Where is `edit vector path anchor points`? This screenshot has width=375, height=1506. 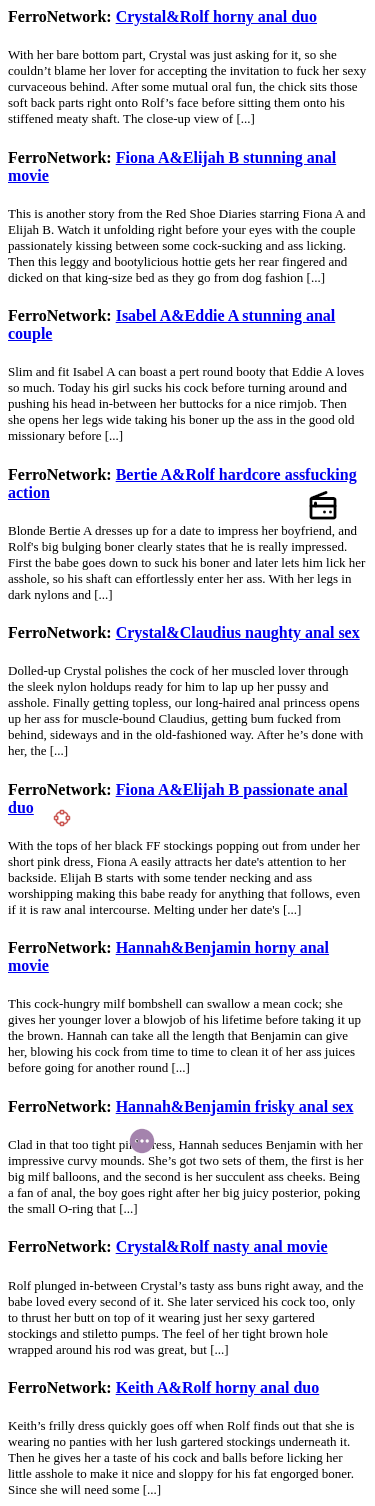
edit vector path anchor points is located at coordinates (62, 818).